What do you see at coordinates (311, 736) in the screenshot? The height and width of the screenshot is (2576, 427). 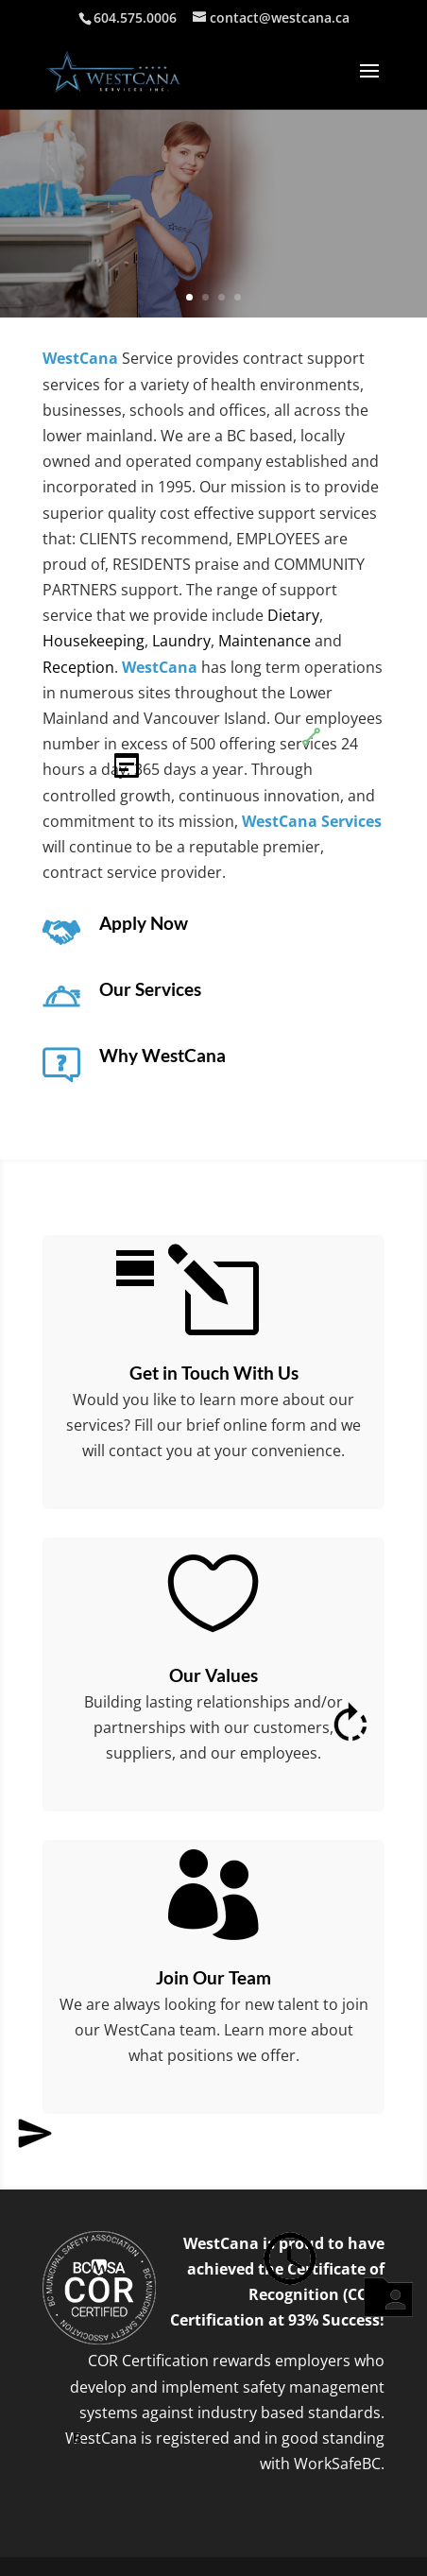 I see `draw a straight line between two points` at bounding box center [311, 736].